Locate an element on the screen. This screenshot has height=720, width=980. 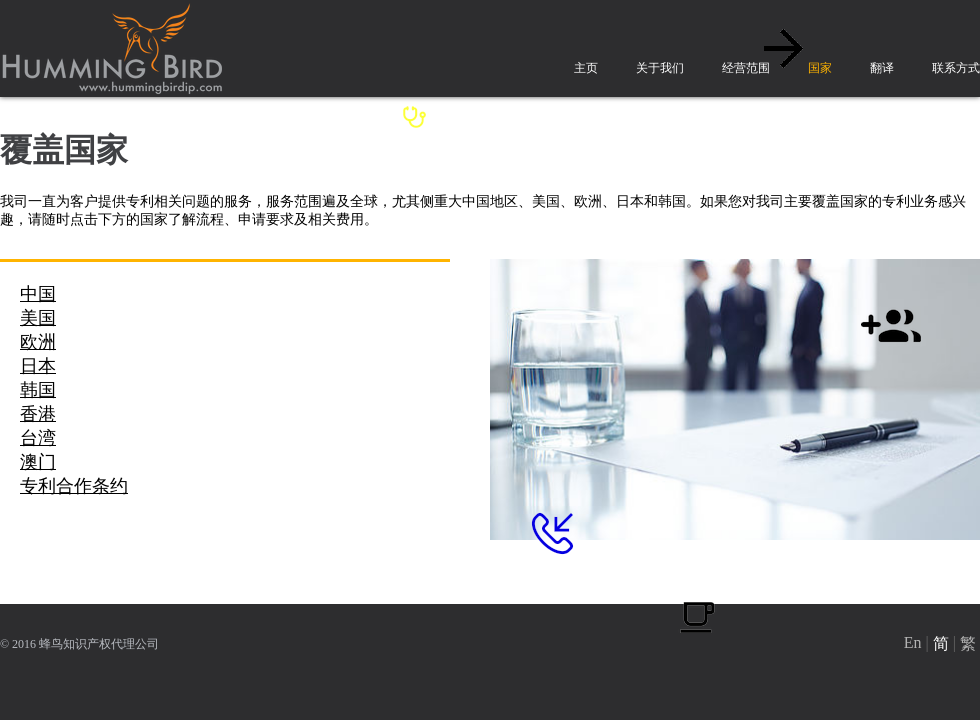
navigate to the next item or screen is located at coordinates (783, 48).